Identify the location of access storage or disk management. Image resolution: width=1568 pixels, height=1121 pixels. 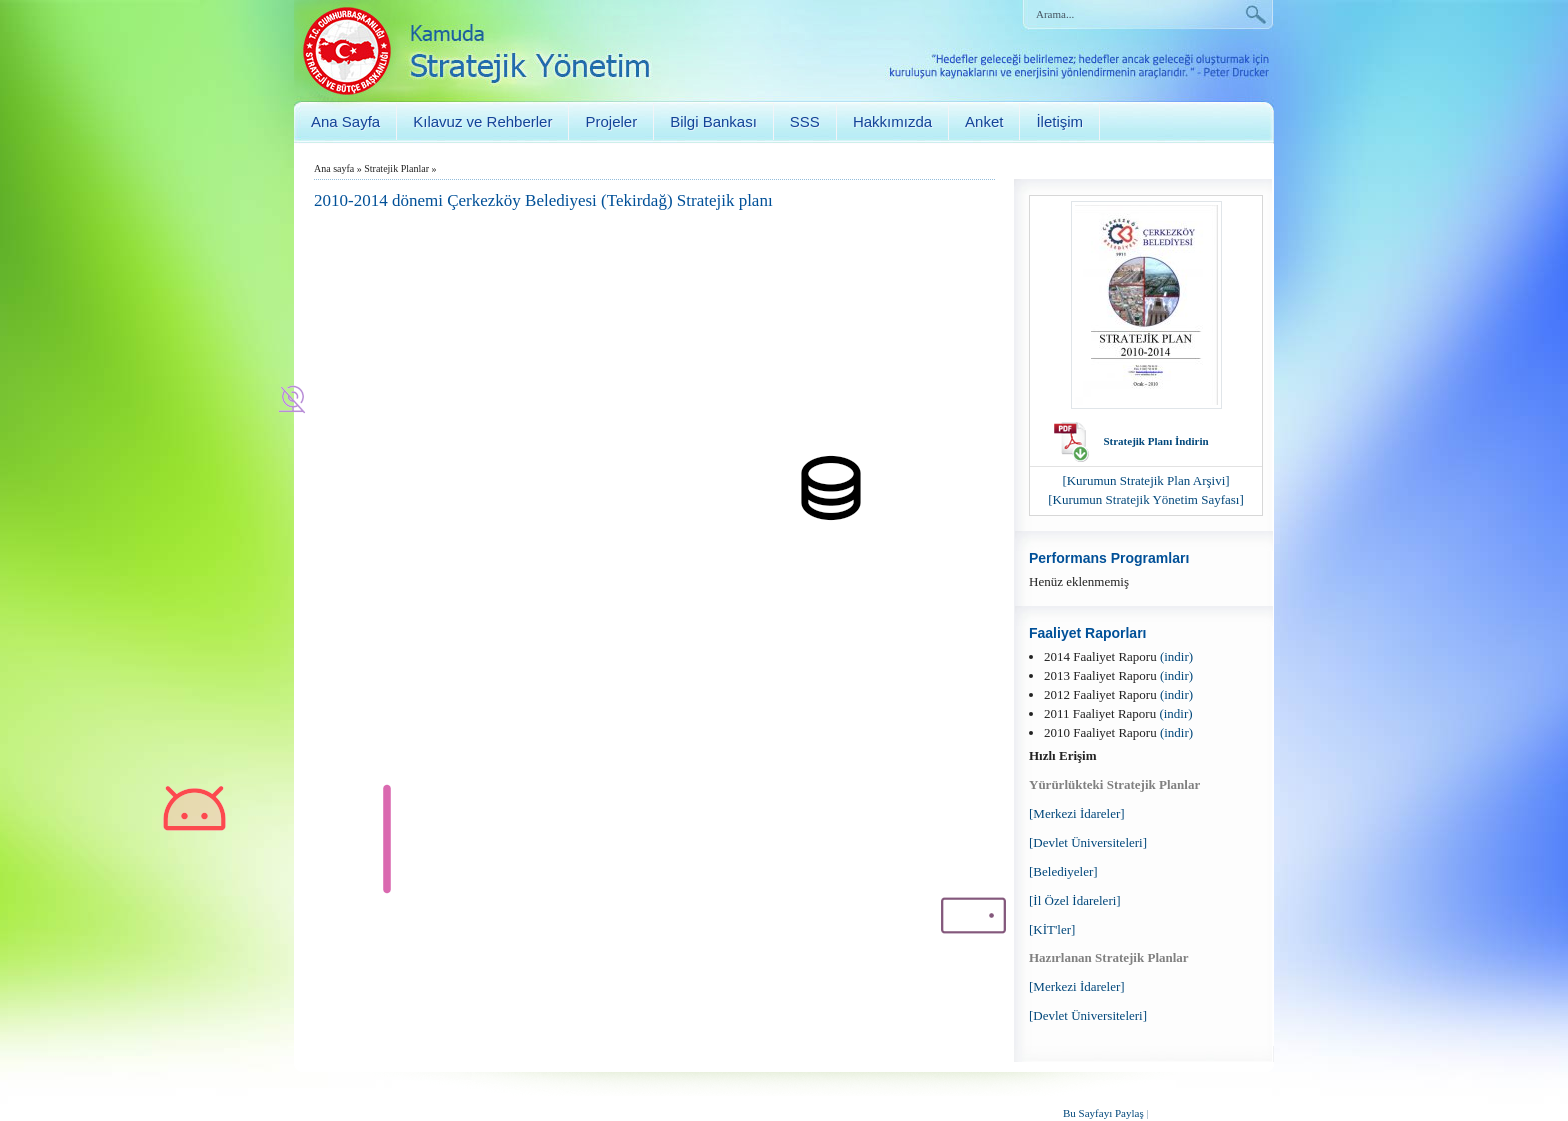
(973, 915).